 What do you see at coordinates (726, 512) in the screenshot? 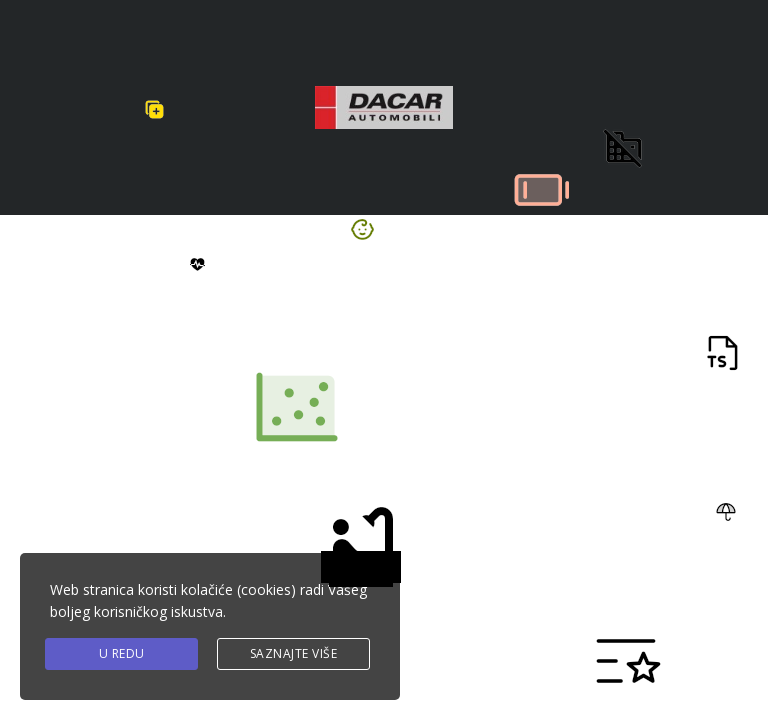
I see `view weather protection or rain forecast` at bounding box center [726, 512].